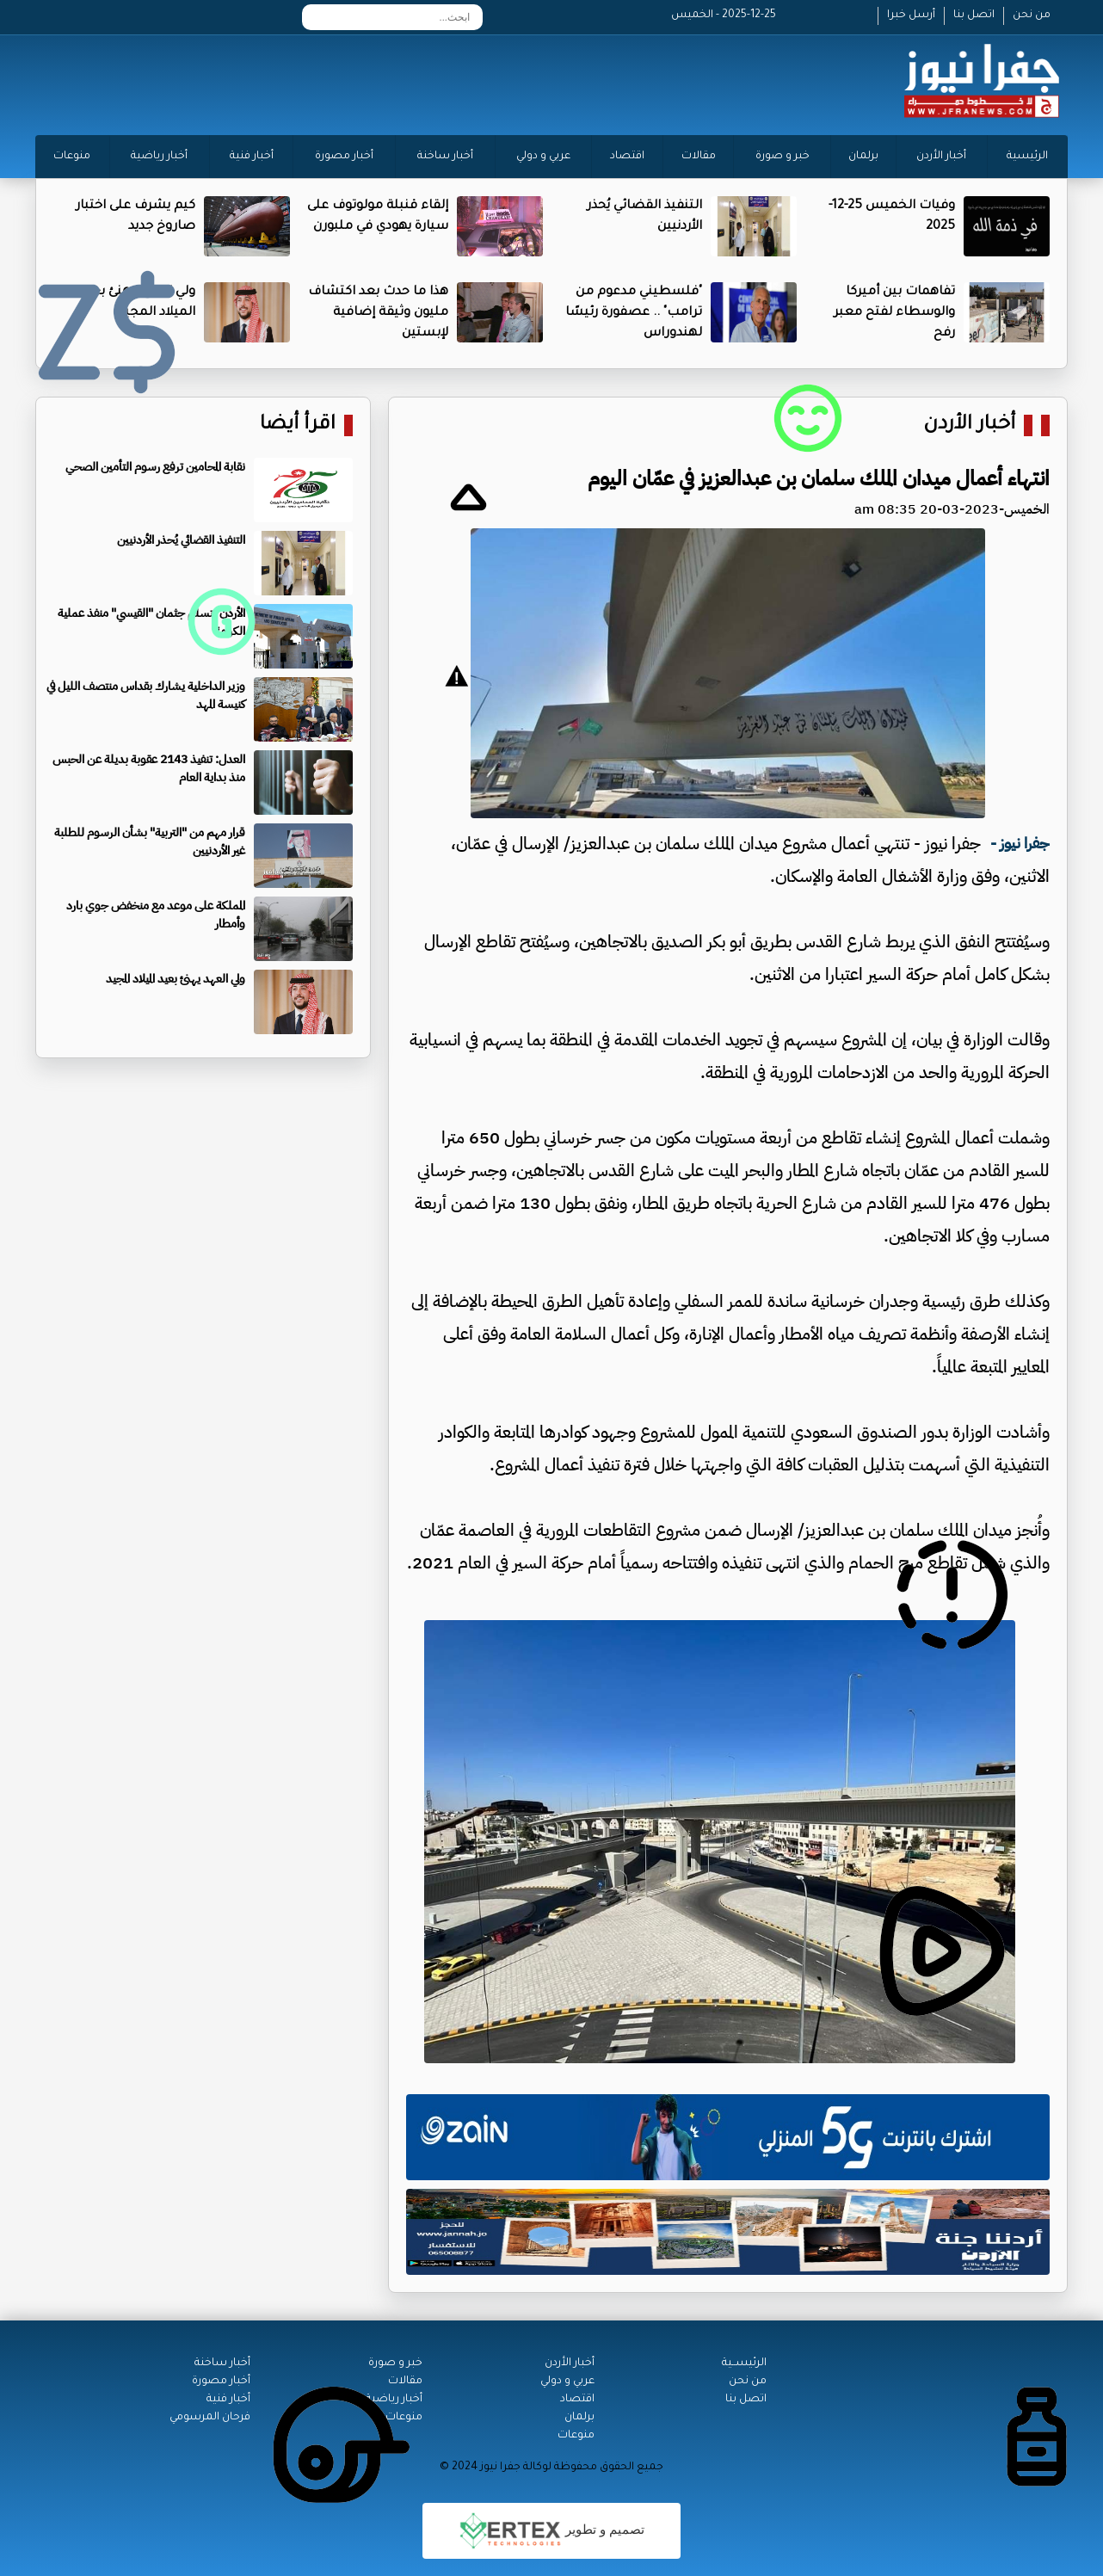  I want to click on indicates zimbabwean dollar currency, so click(107, 332).